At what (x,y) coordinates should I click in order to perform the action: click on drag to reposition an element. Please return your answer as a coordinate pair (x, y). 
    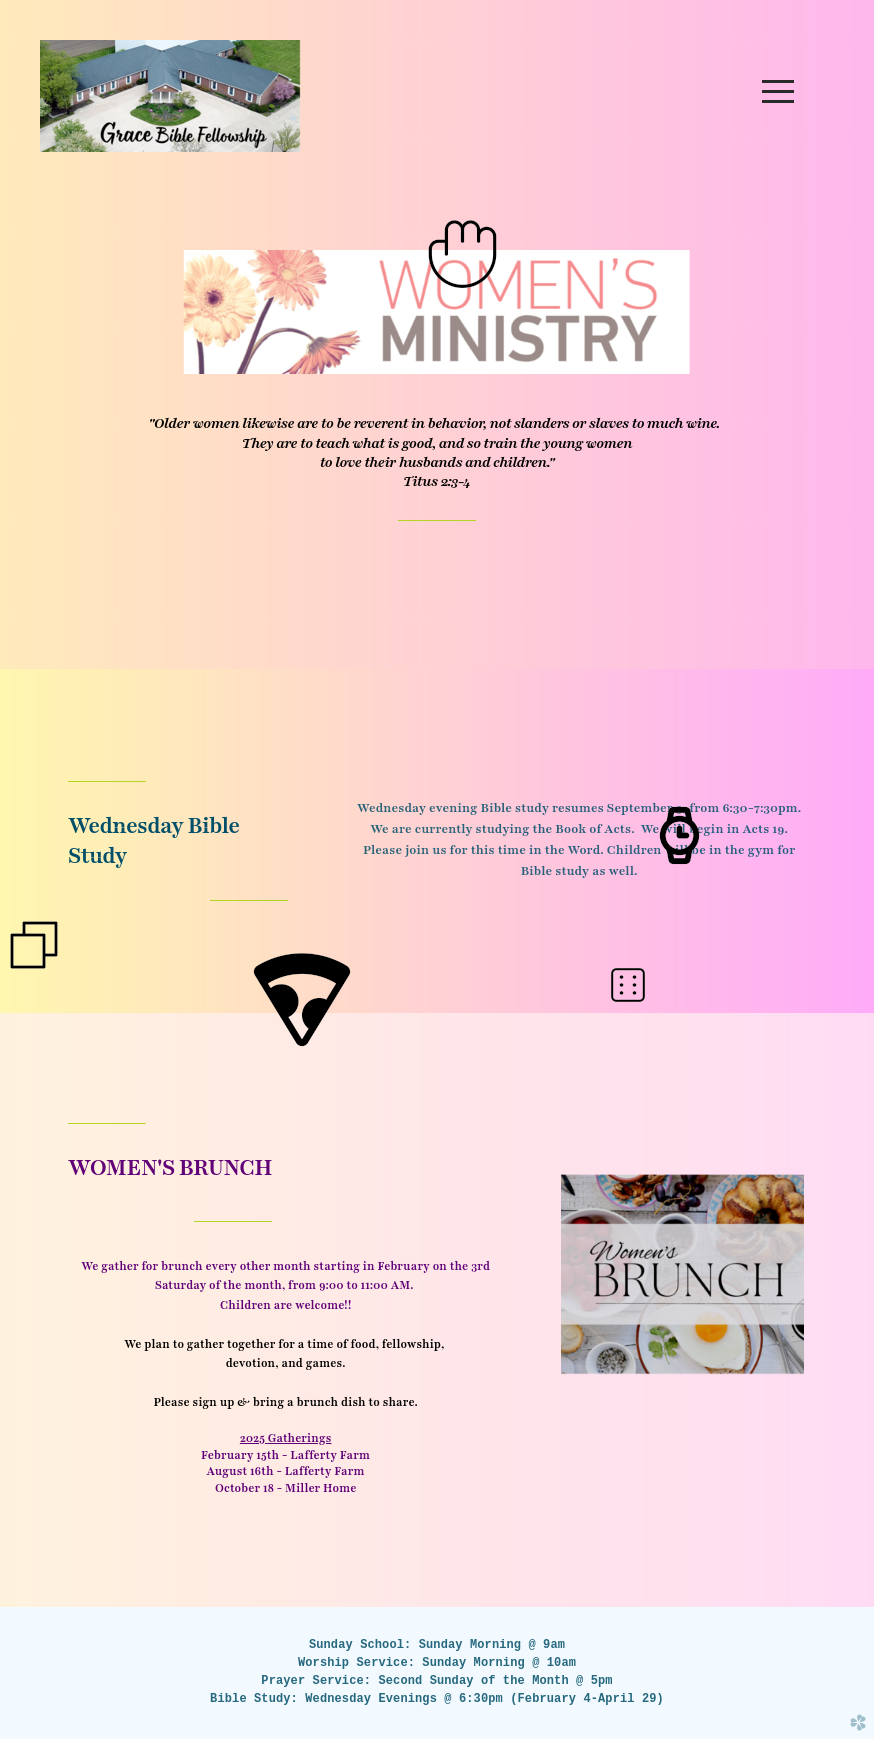
    Looking at the image, I should click on (462, 244).